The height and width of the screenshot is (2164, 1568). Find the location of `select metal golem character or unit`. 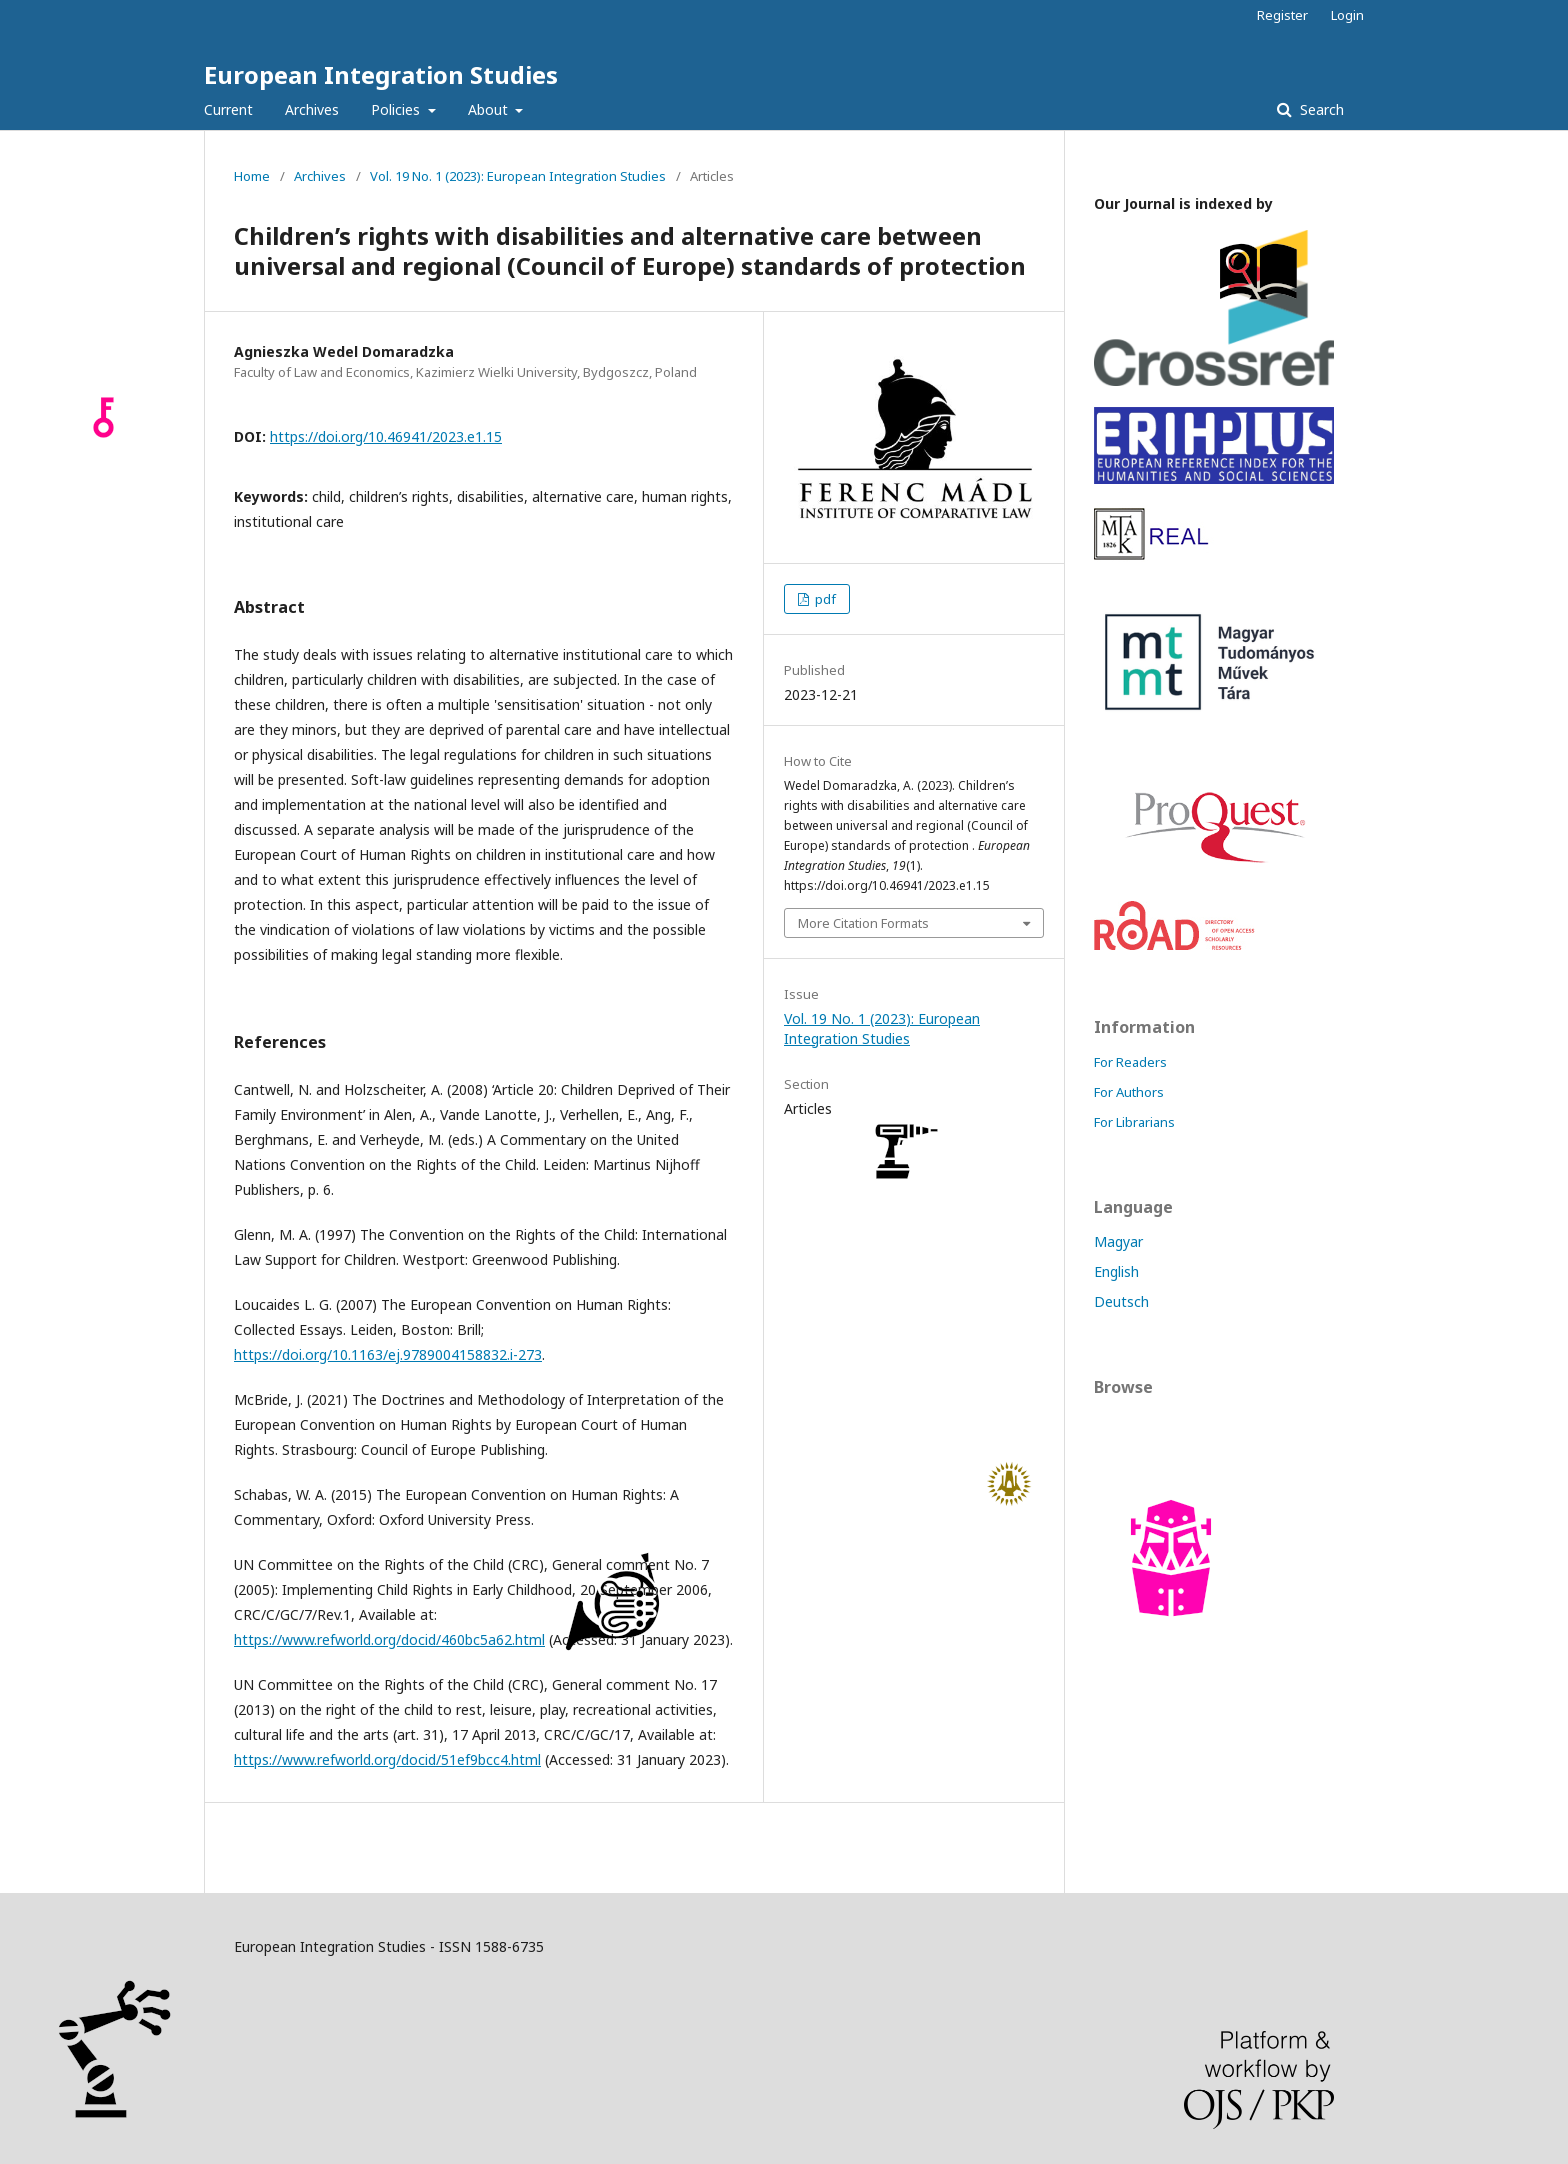

select metal golem character or unit is located at coordinates (1171, 1558).